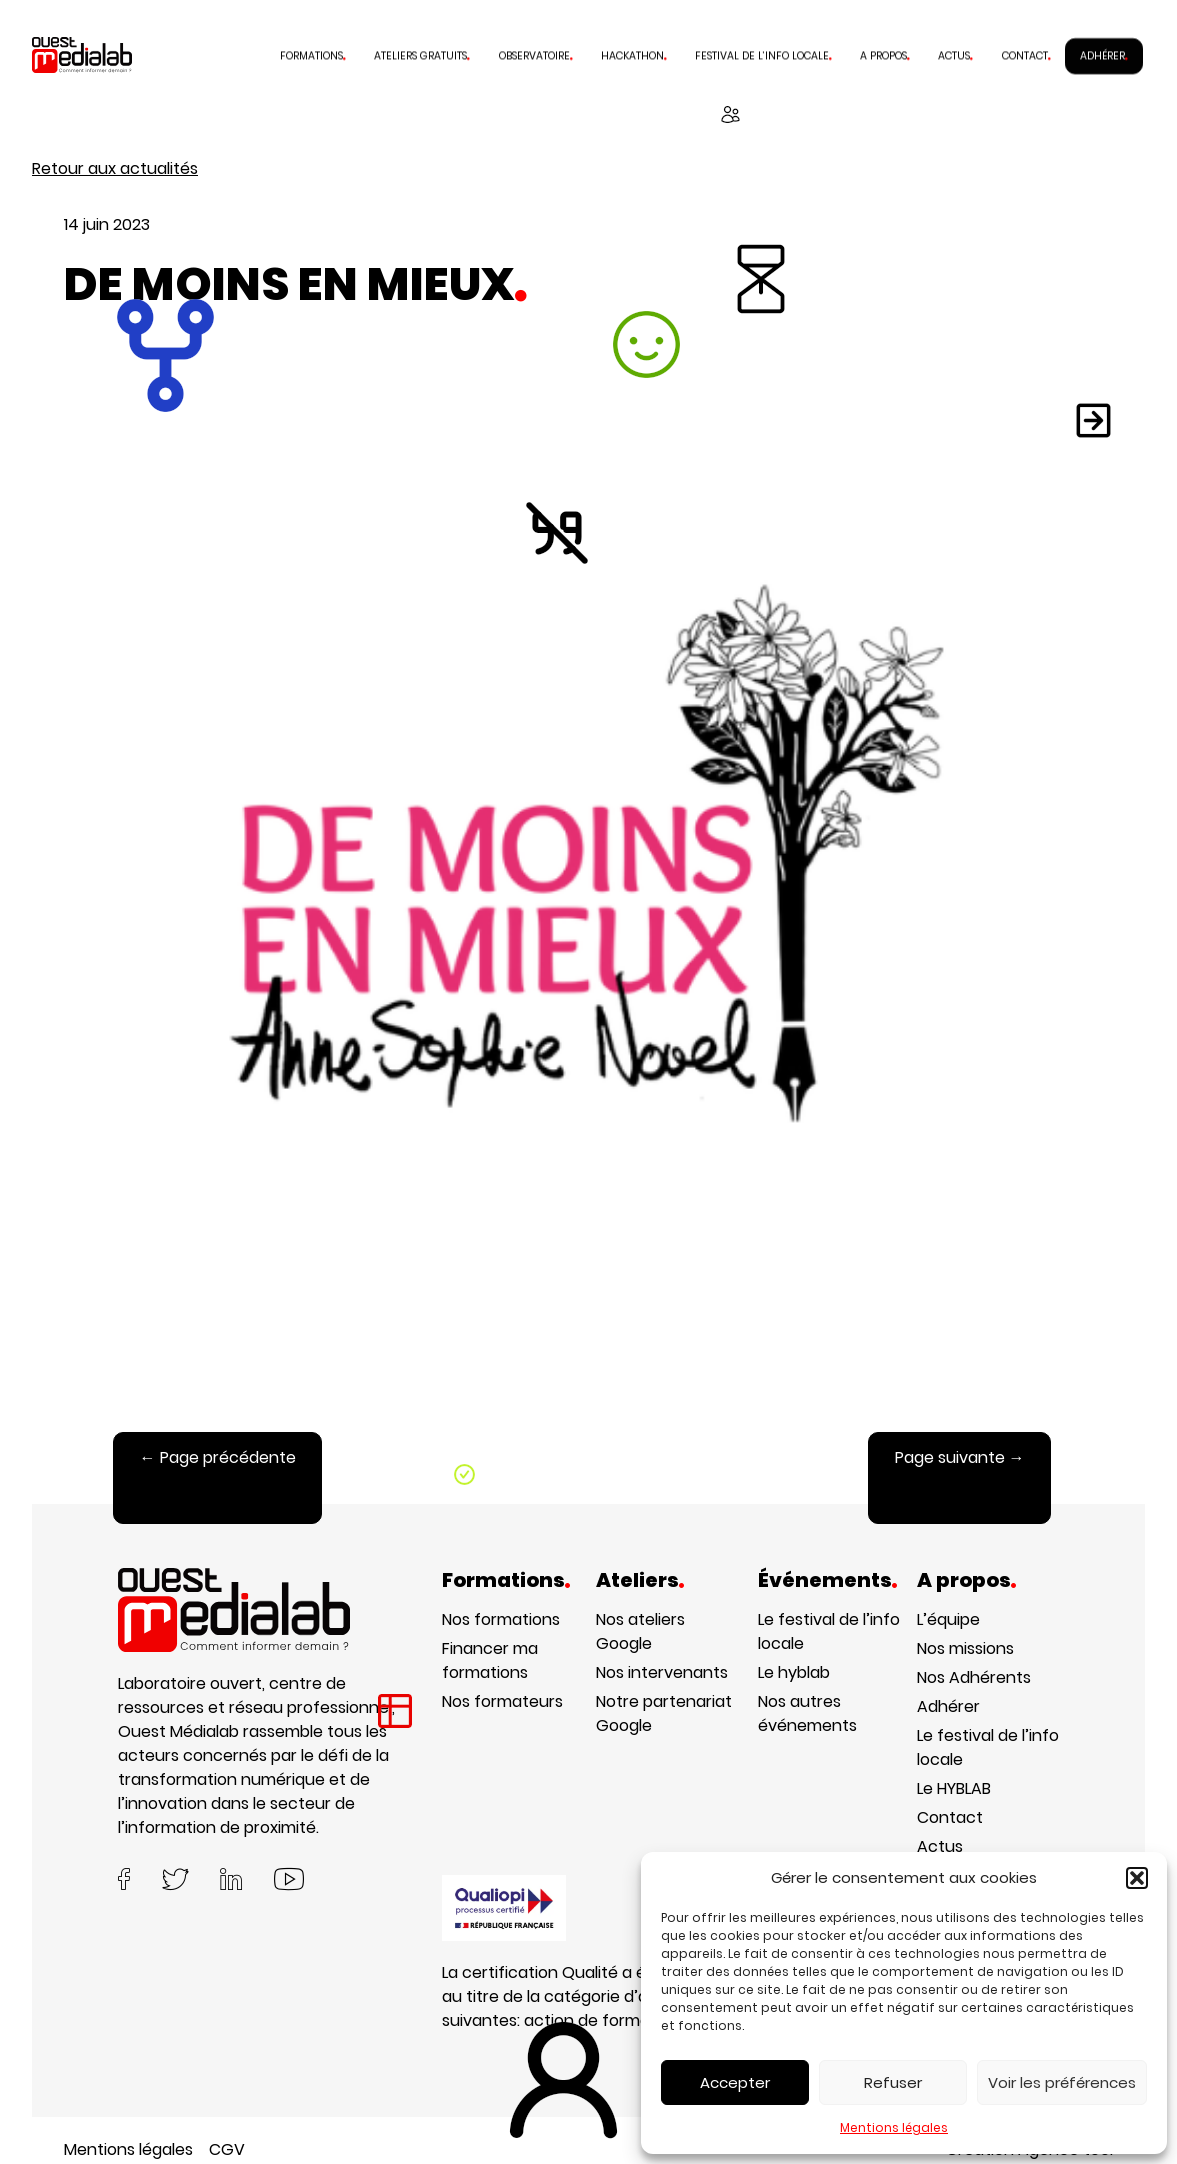  I want to click on confirms a completed action or task, so click(464, 1474).